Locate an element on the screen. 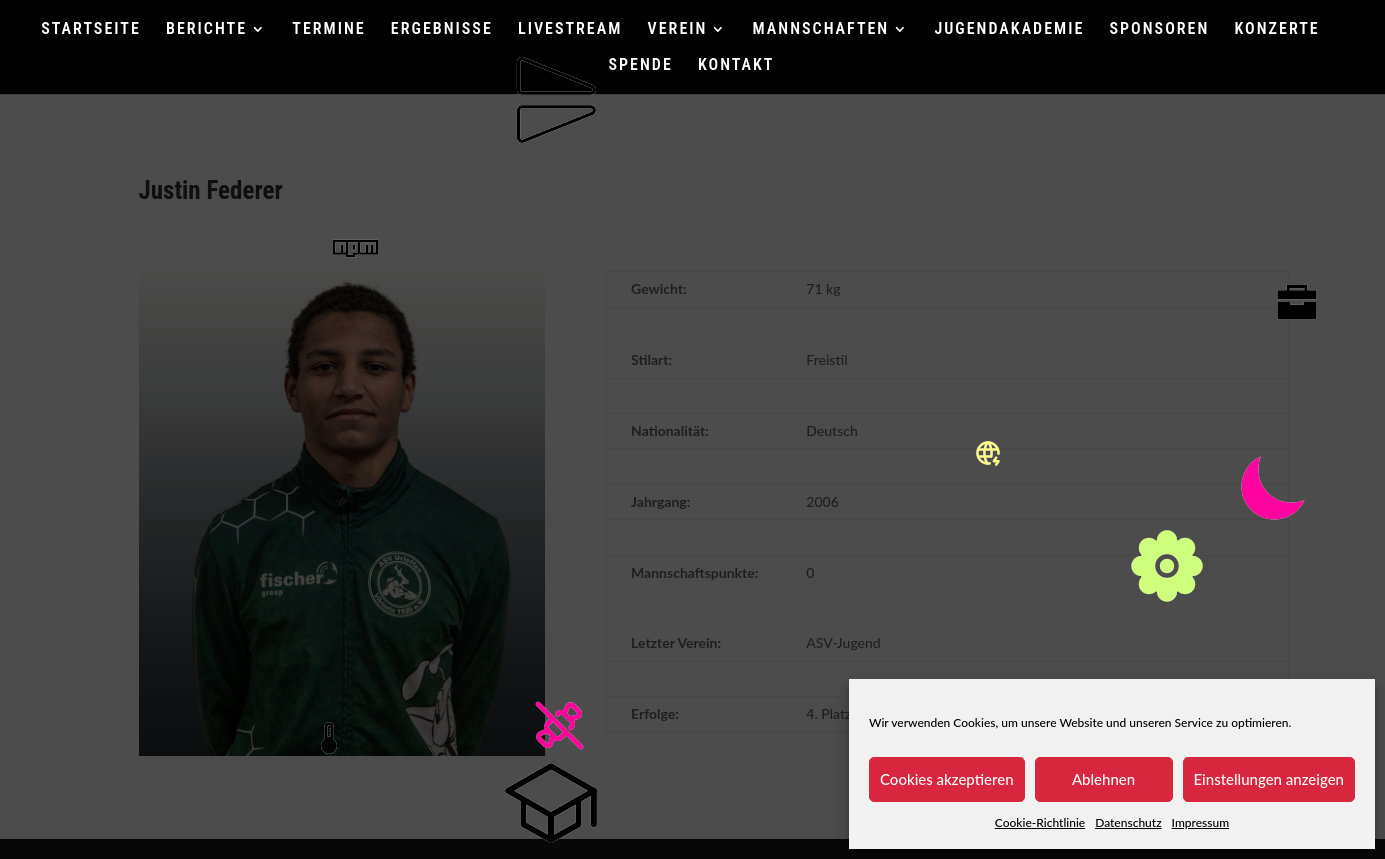 Image resolution: width=1385 pixels, height=859 pixels. access work or business-related content is located at coordinates (1297, 302).